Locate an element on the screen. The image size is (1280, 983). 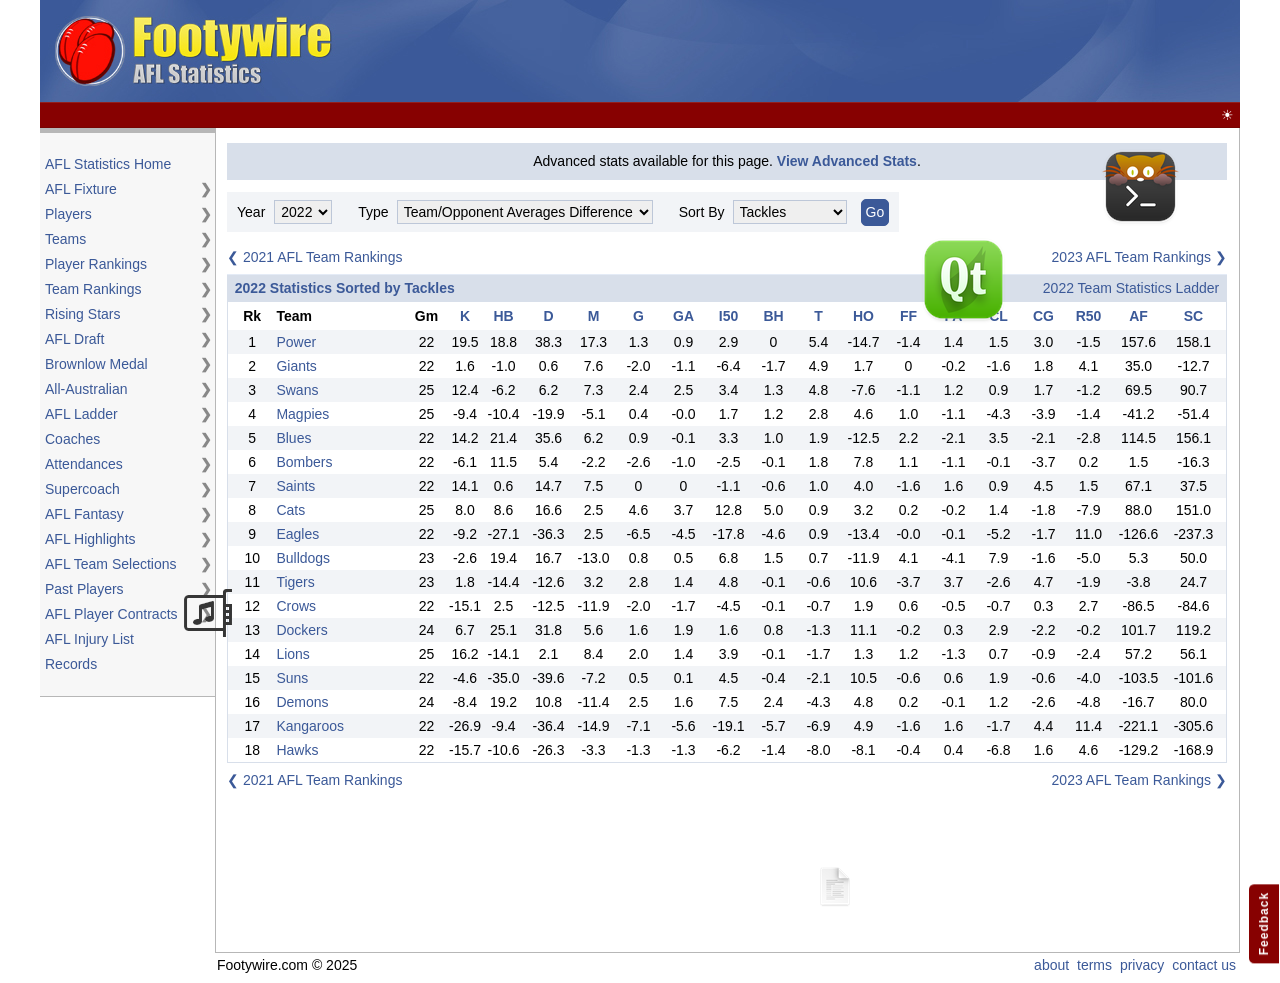
access sound card or audio device settings is located at coordinates (208, 613).